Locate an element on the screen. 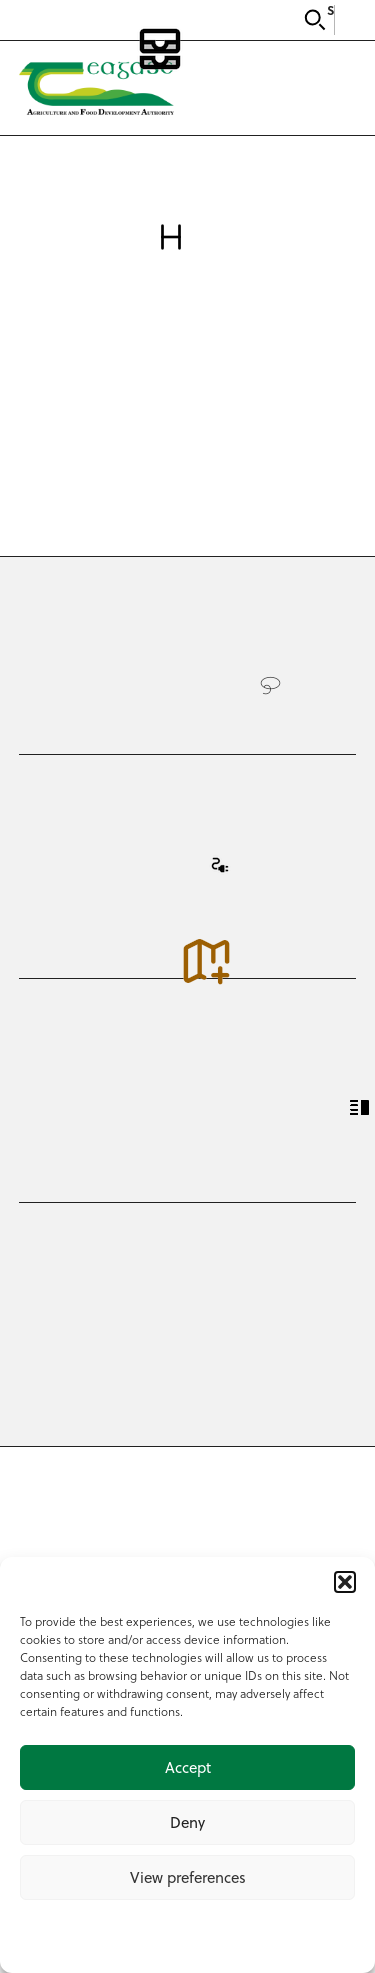  insert a heading in a text document is located at coordinates (171, 237).